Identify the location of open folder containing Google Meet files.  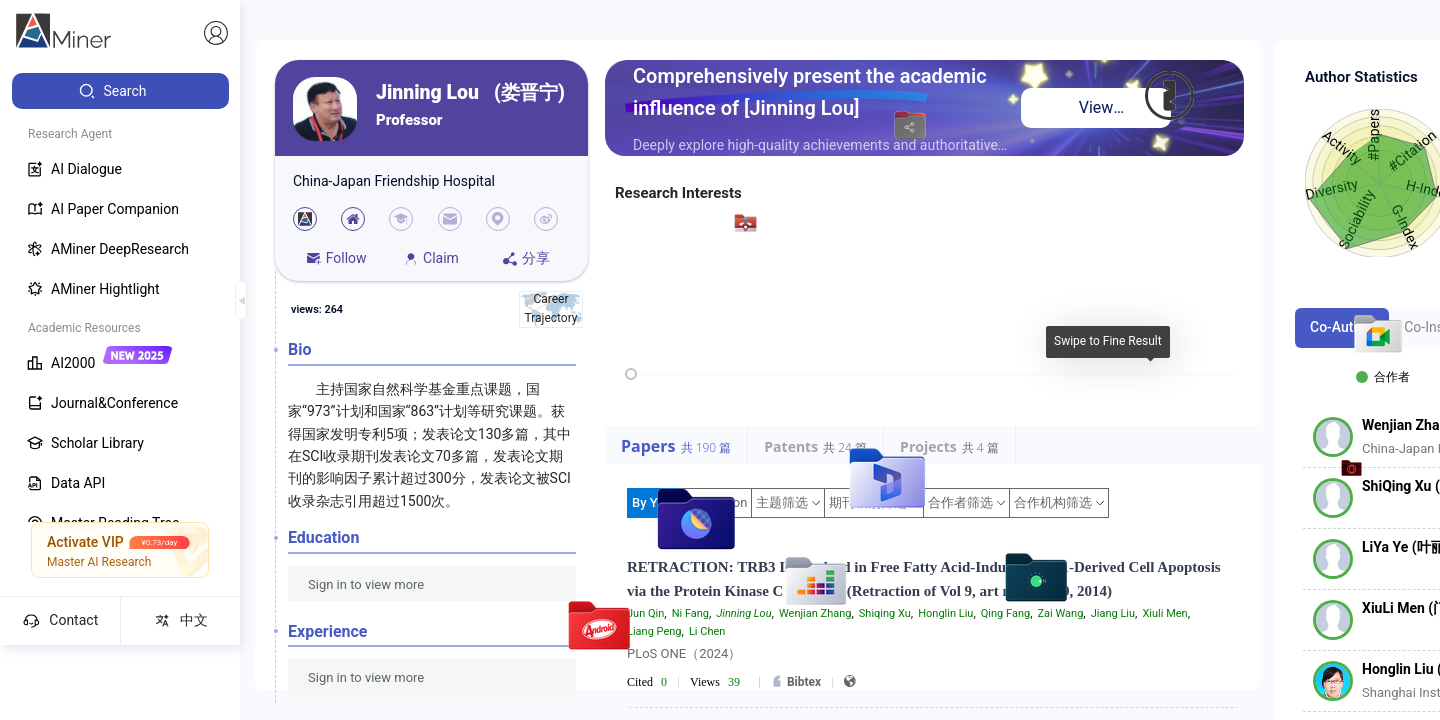
(1378, 335).